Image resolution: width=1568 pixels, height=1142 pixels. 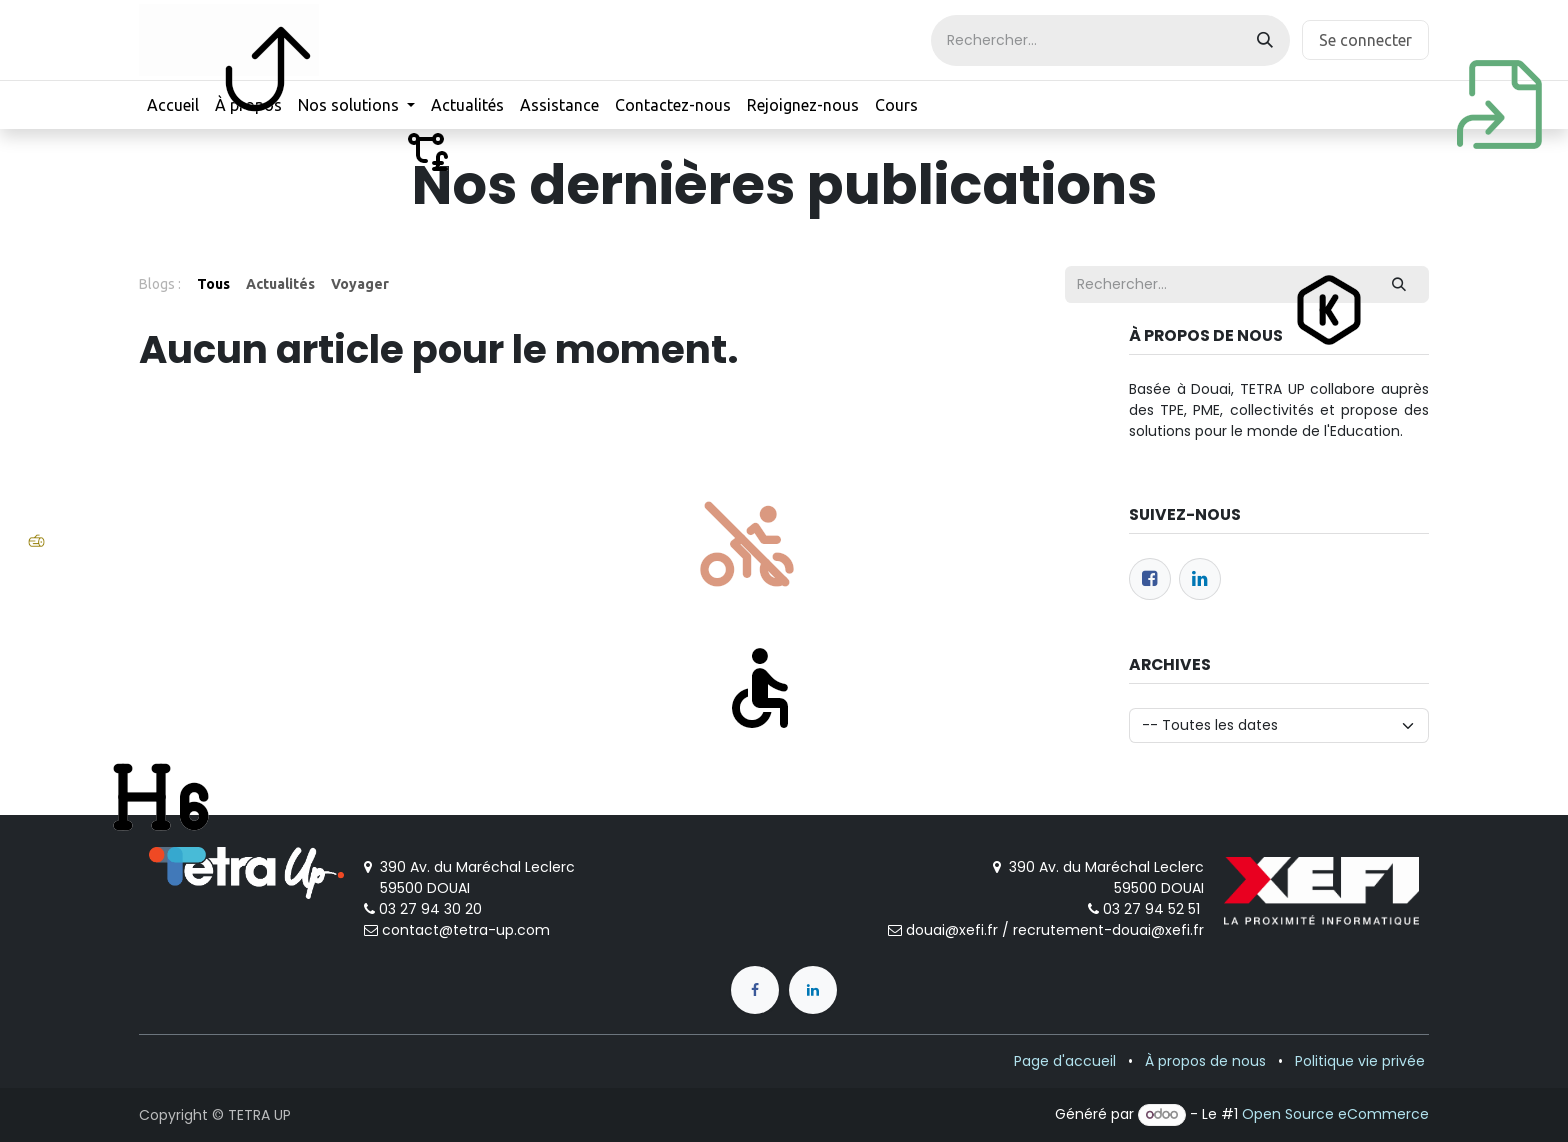 I want to click on bike rental or sharing unavailable, so click(x=747, y=544).